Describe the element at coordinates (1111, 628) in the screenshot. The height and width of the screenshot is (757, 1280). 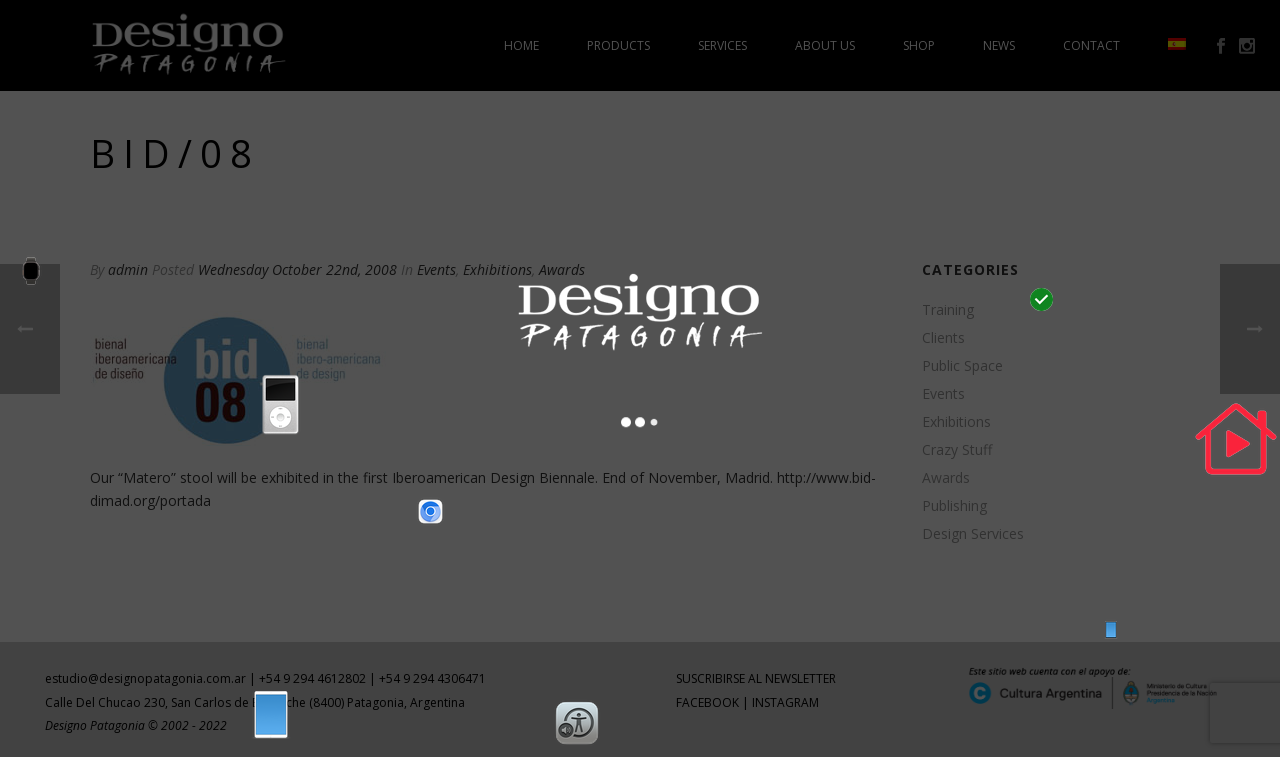
I see `iPad Mini device in your connected devices list` at that location.